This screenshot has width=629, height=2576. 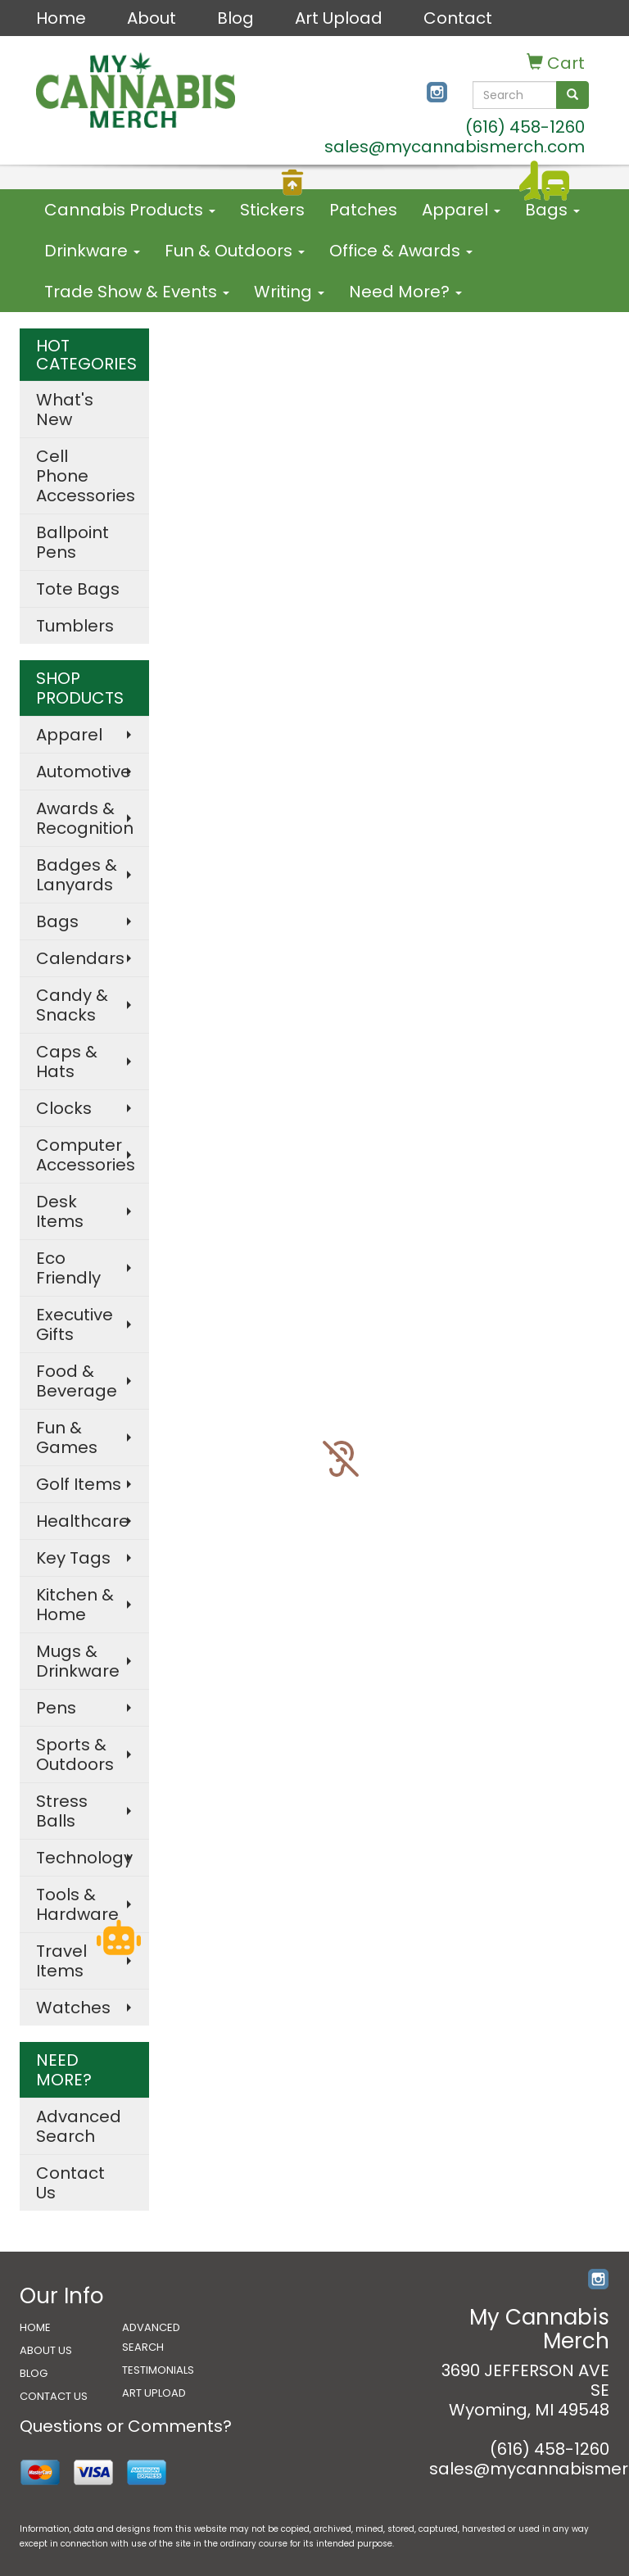 I want to click on restore item from trash, so click(x=292, y=183).